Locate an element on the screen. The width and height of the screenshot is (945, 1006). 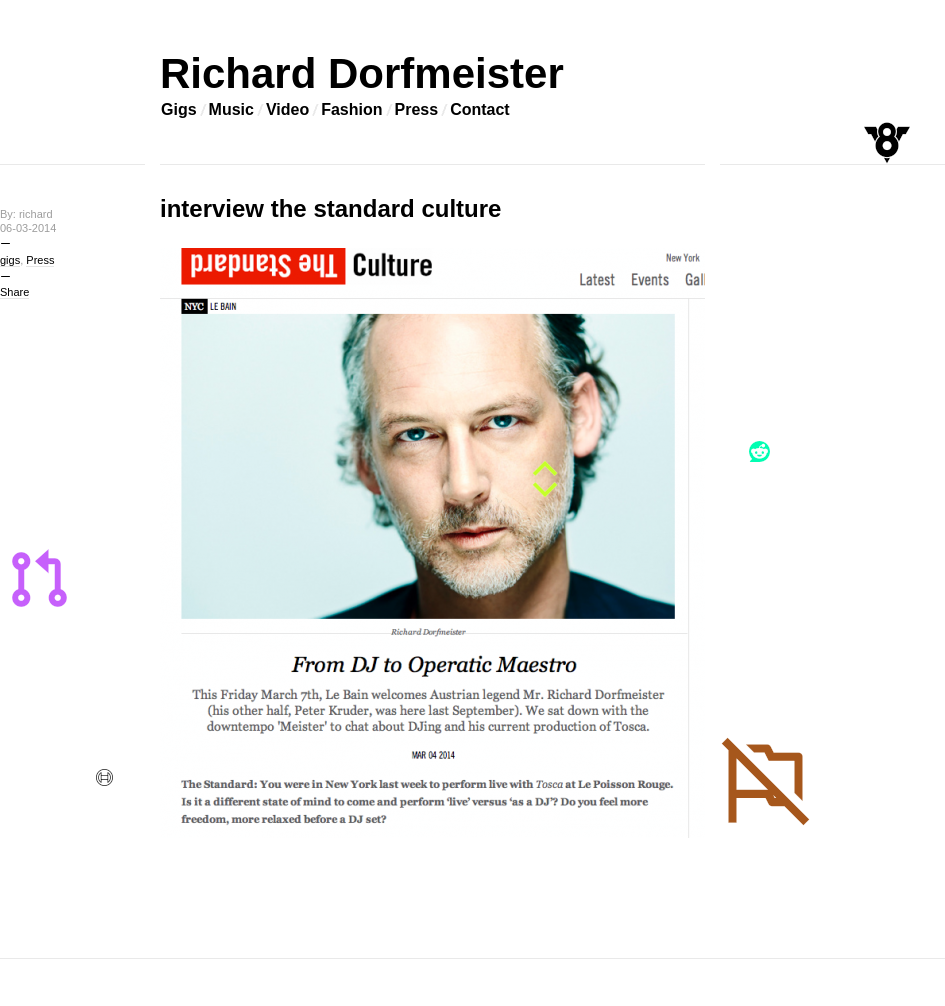
disable or turn off flag notifications is located at coordinates (765, 781).